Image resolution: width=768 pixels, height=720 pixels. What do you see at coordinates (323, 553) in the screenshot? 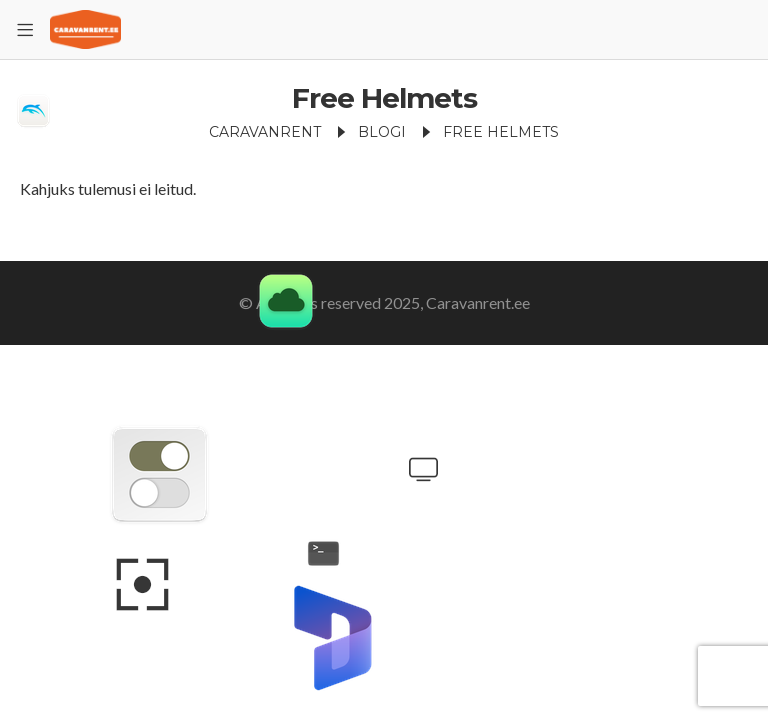
I see `open the terminal application` at bounding box center [323, 553].